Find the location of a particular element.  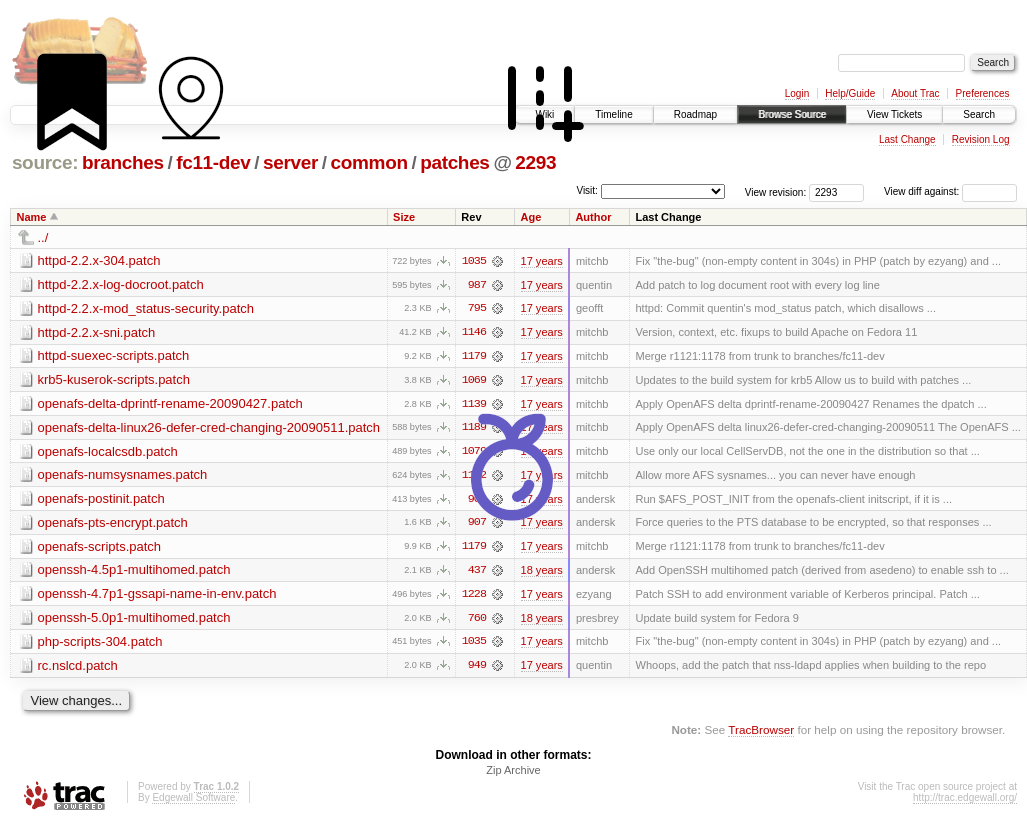

select orange flavor or citrus option is located at coordinates (512, 469).